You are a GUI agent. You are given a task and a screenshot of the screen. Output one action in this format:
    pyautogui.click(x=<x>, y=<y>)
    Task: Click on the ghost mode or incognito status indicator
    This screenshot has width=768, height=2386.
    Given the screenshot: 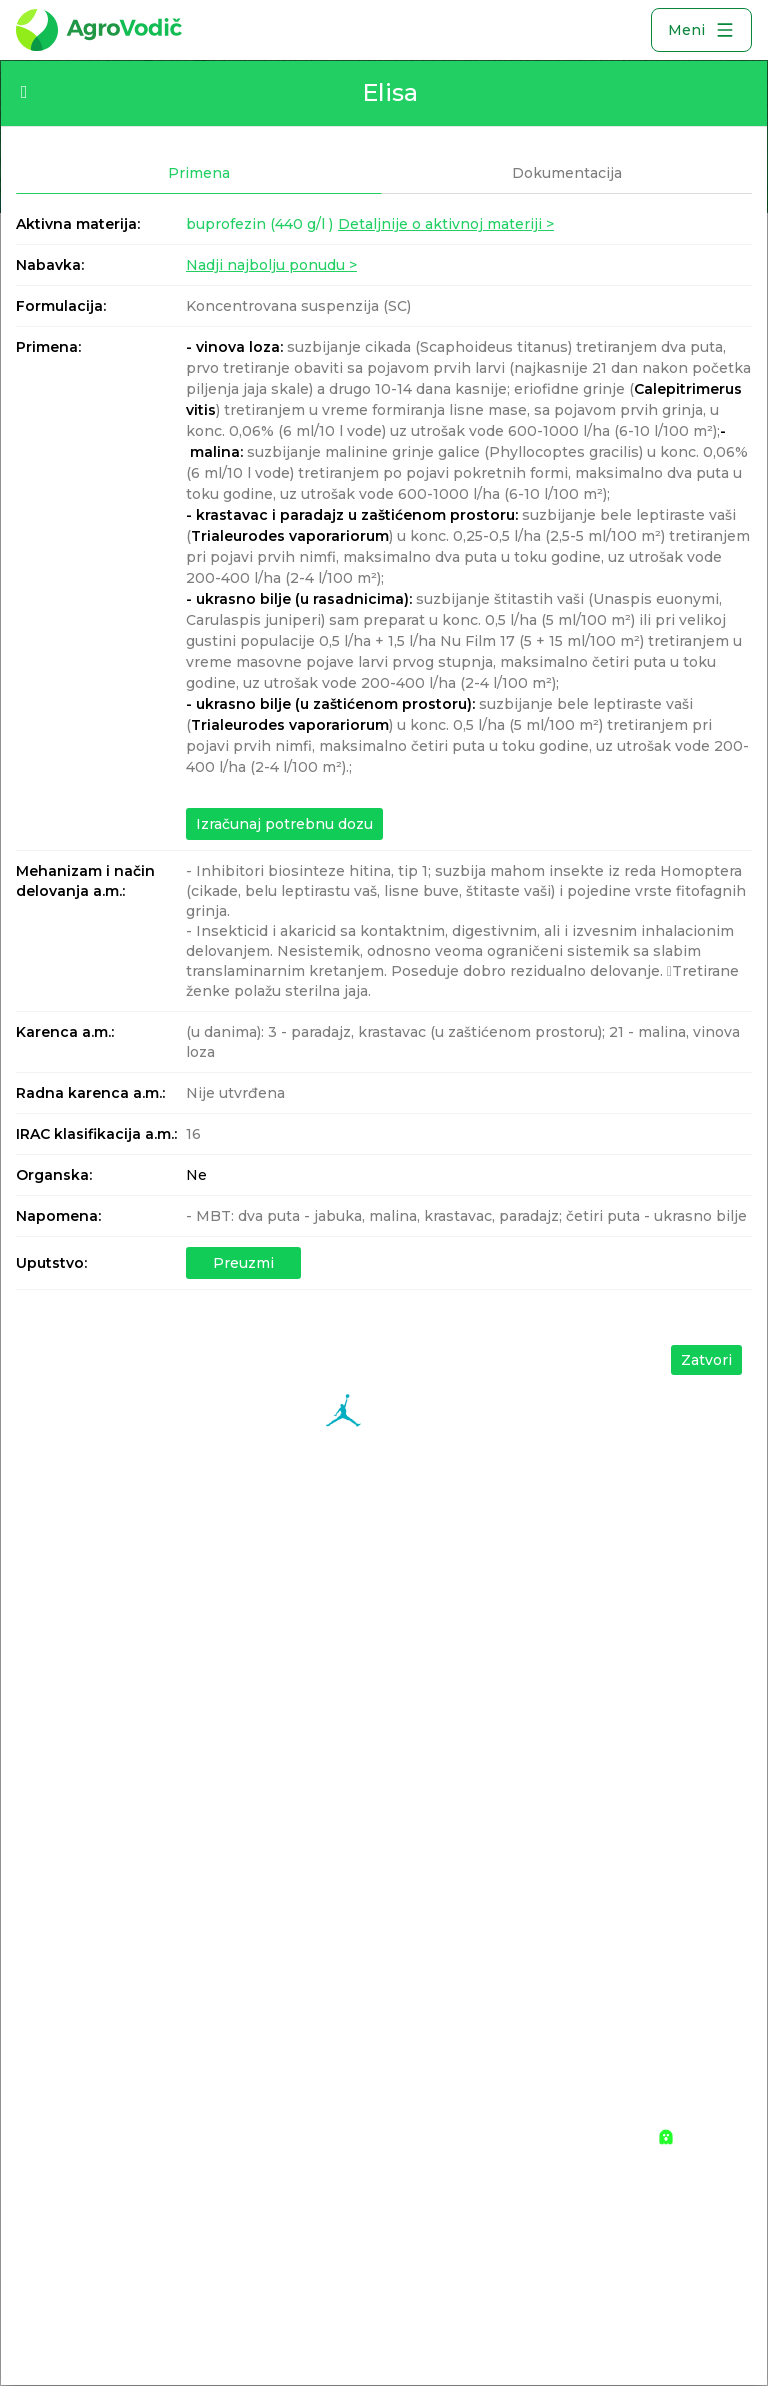 What is the action you would take?
    pyautogui.click(x=666, y=2137)
    